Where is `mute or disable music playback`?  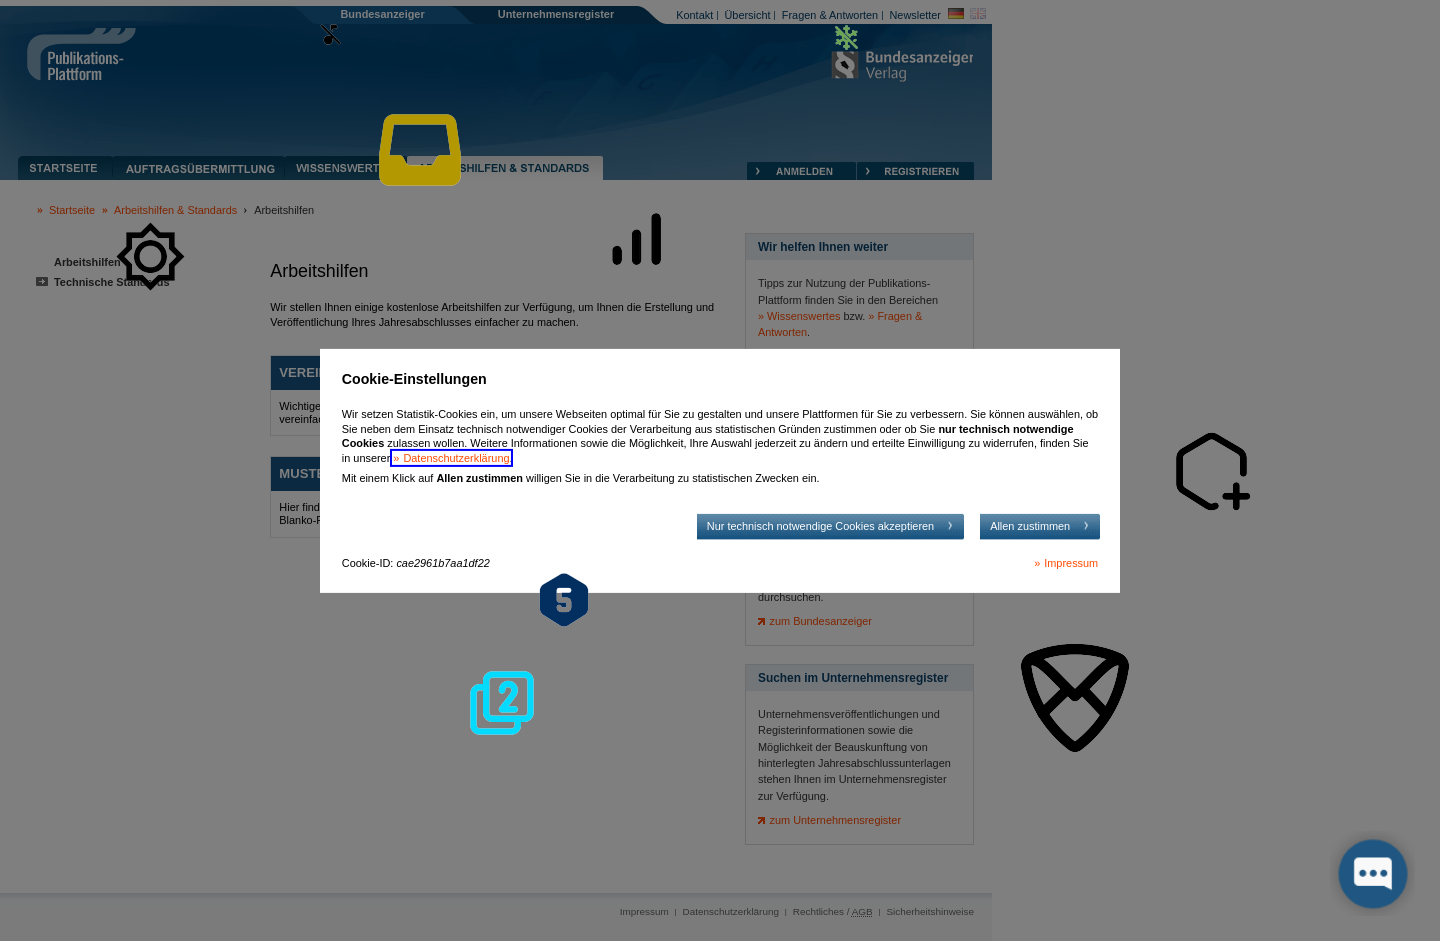 mute or disable music playback is located at coordinates (330, 34).